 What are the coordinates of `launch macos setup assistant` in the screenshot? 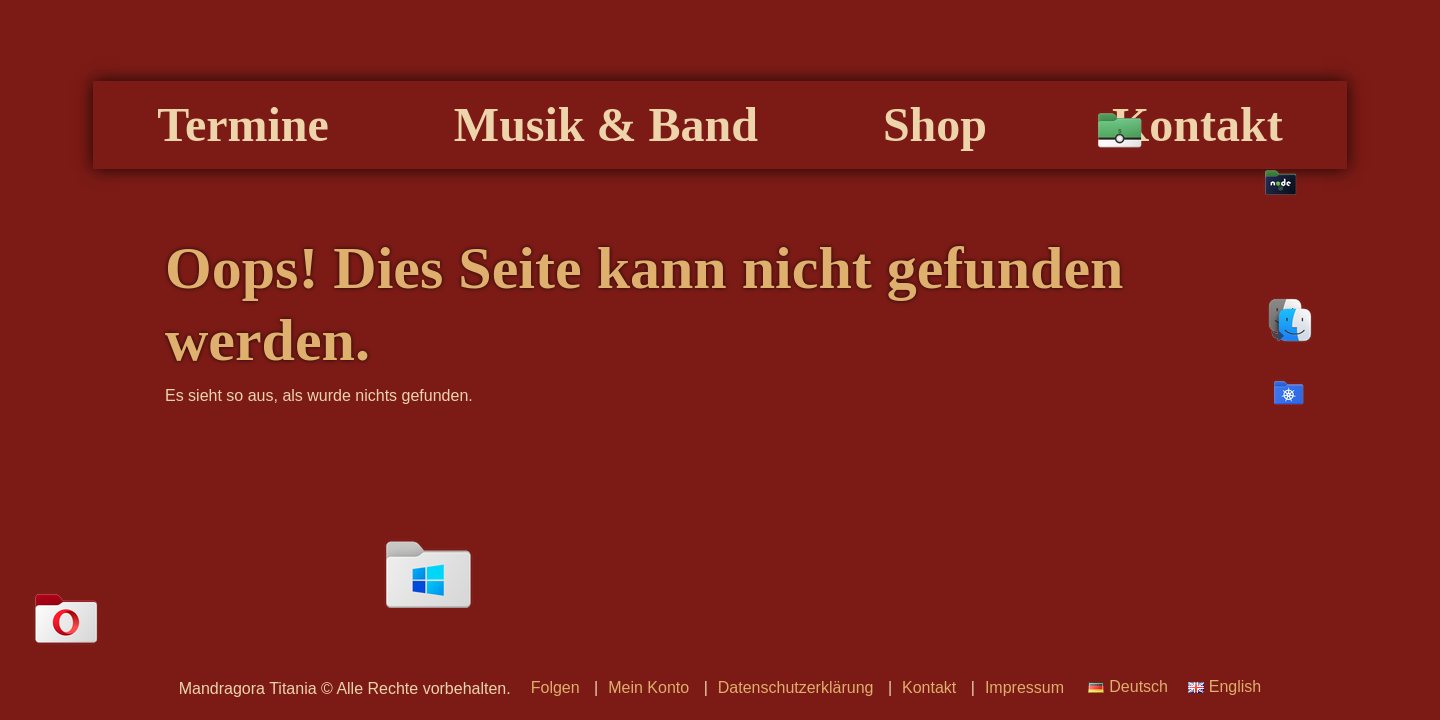 It's located at (1290, 320).